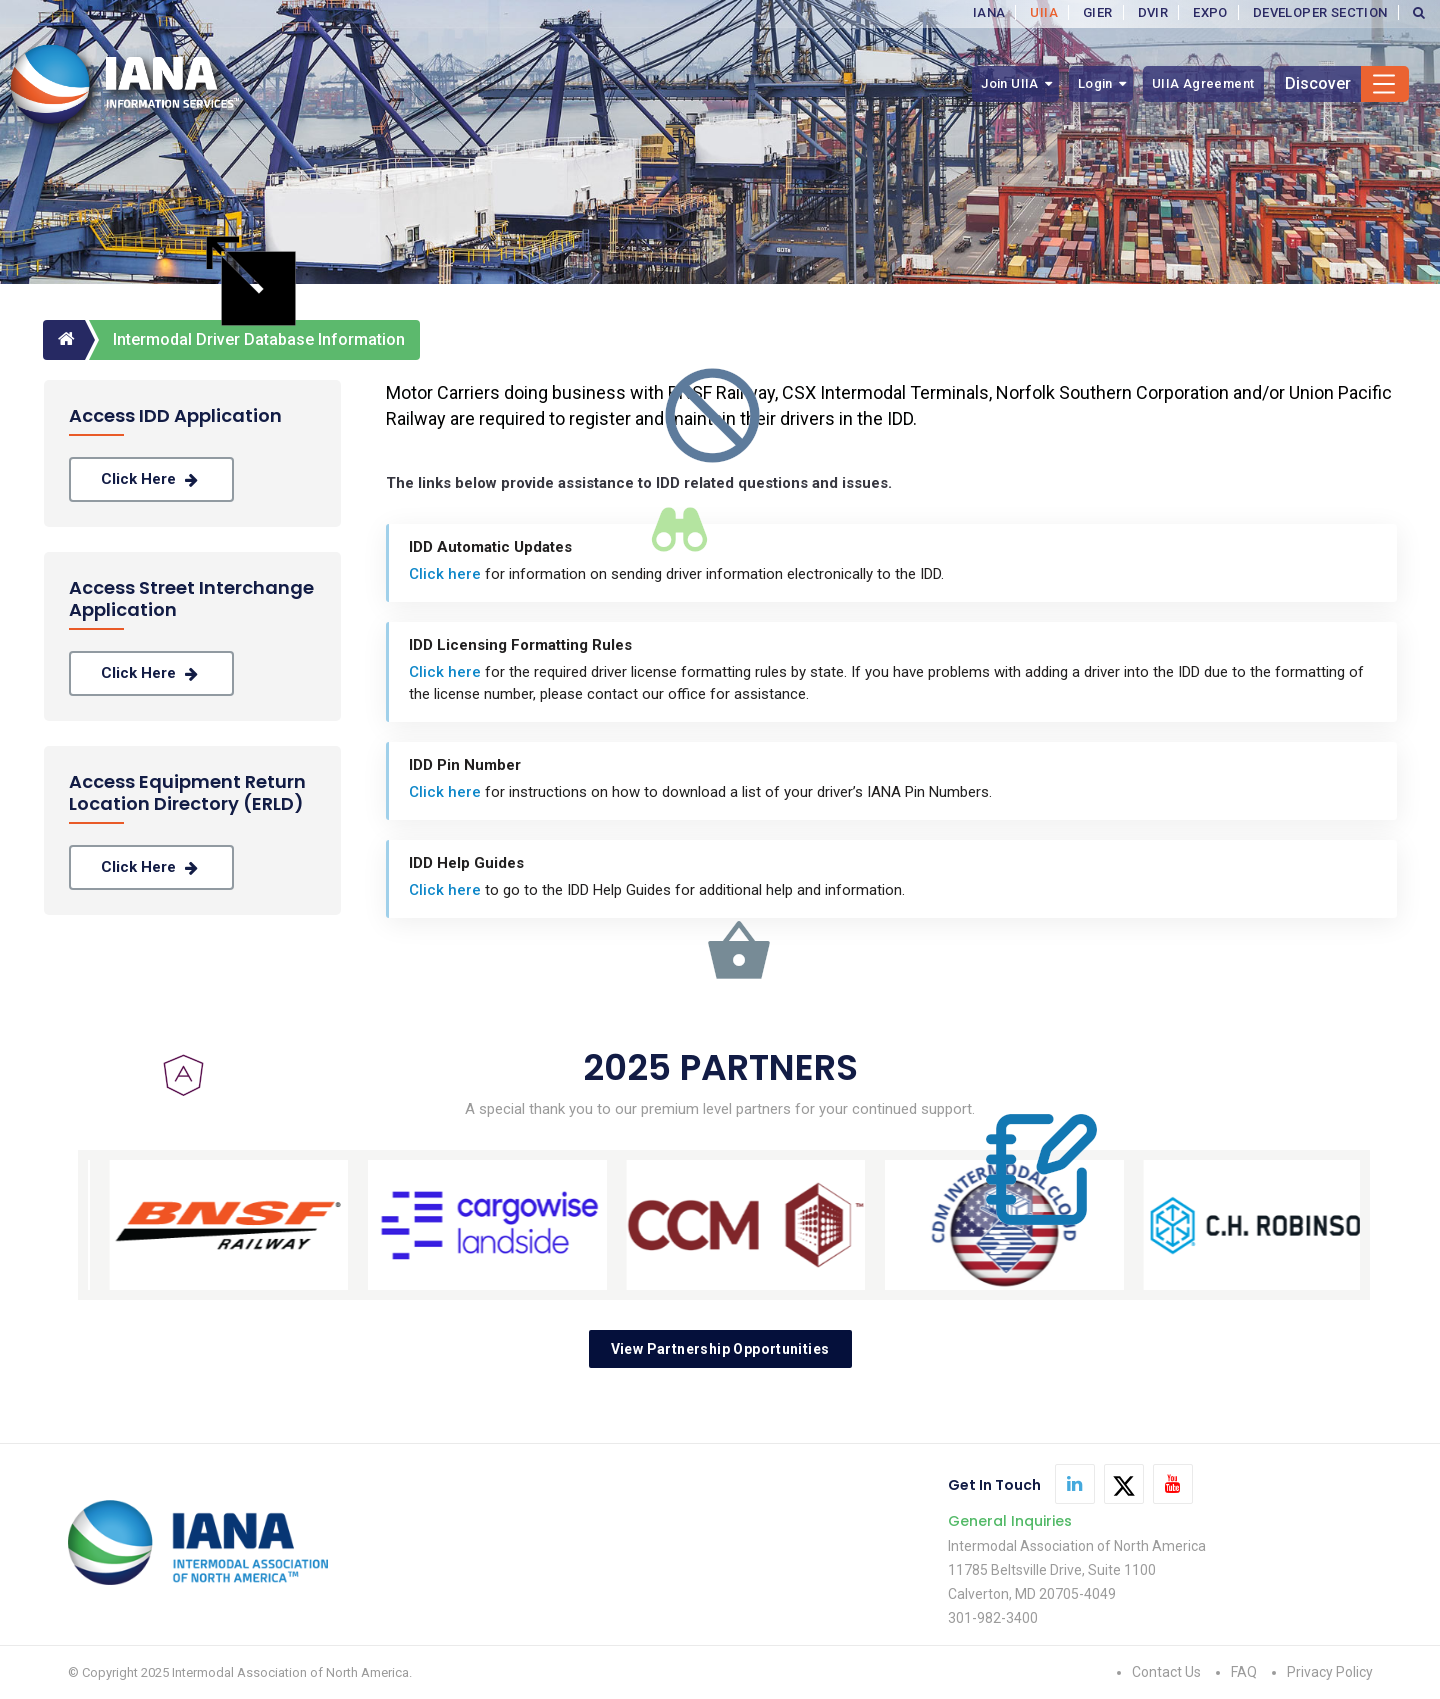  I want to click on edit notes or journal entries, so click(1041, 1169).